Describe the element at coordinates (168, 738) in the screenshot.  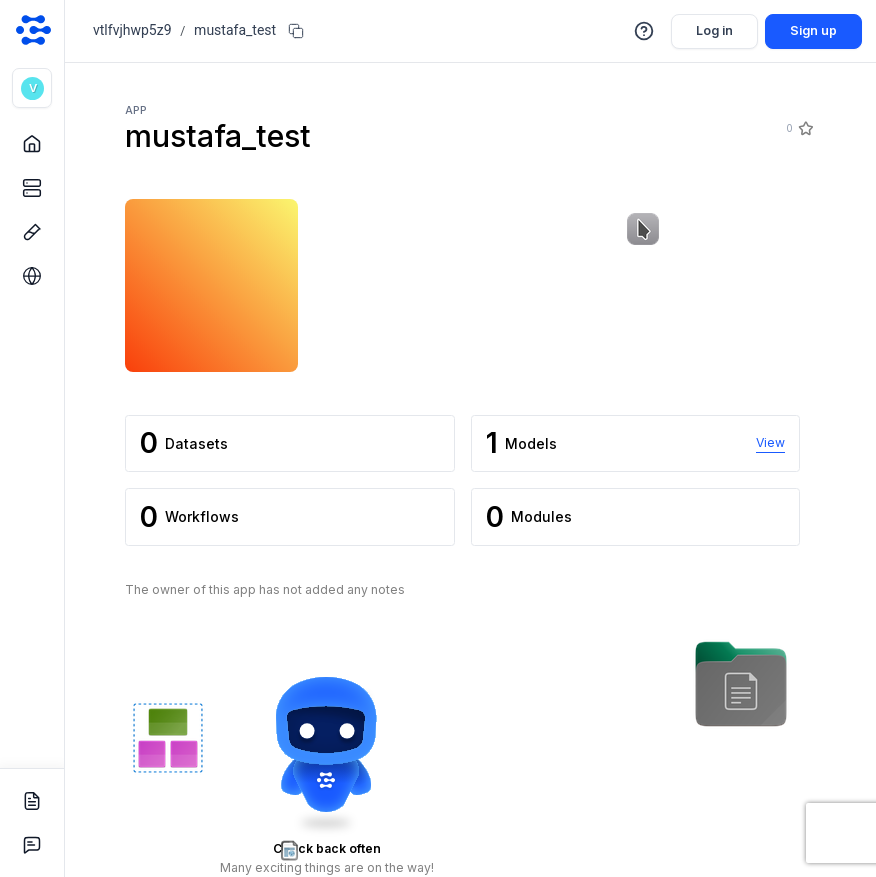
I see `select all items in the current view` at that location.